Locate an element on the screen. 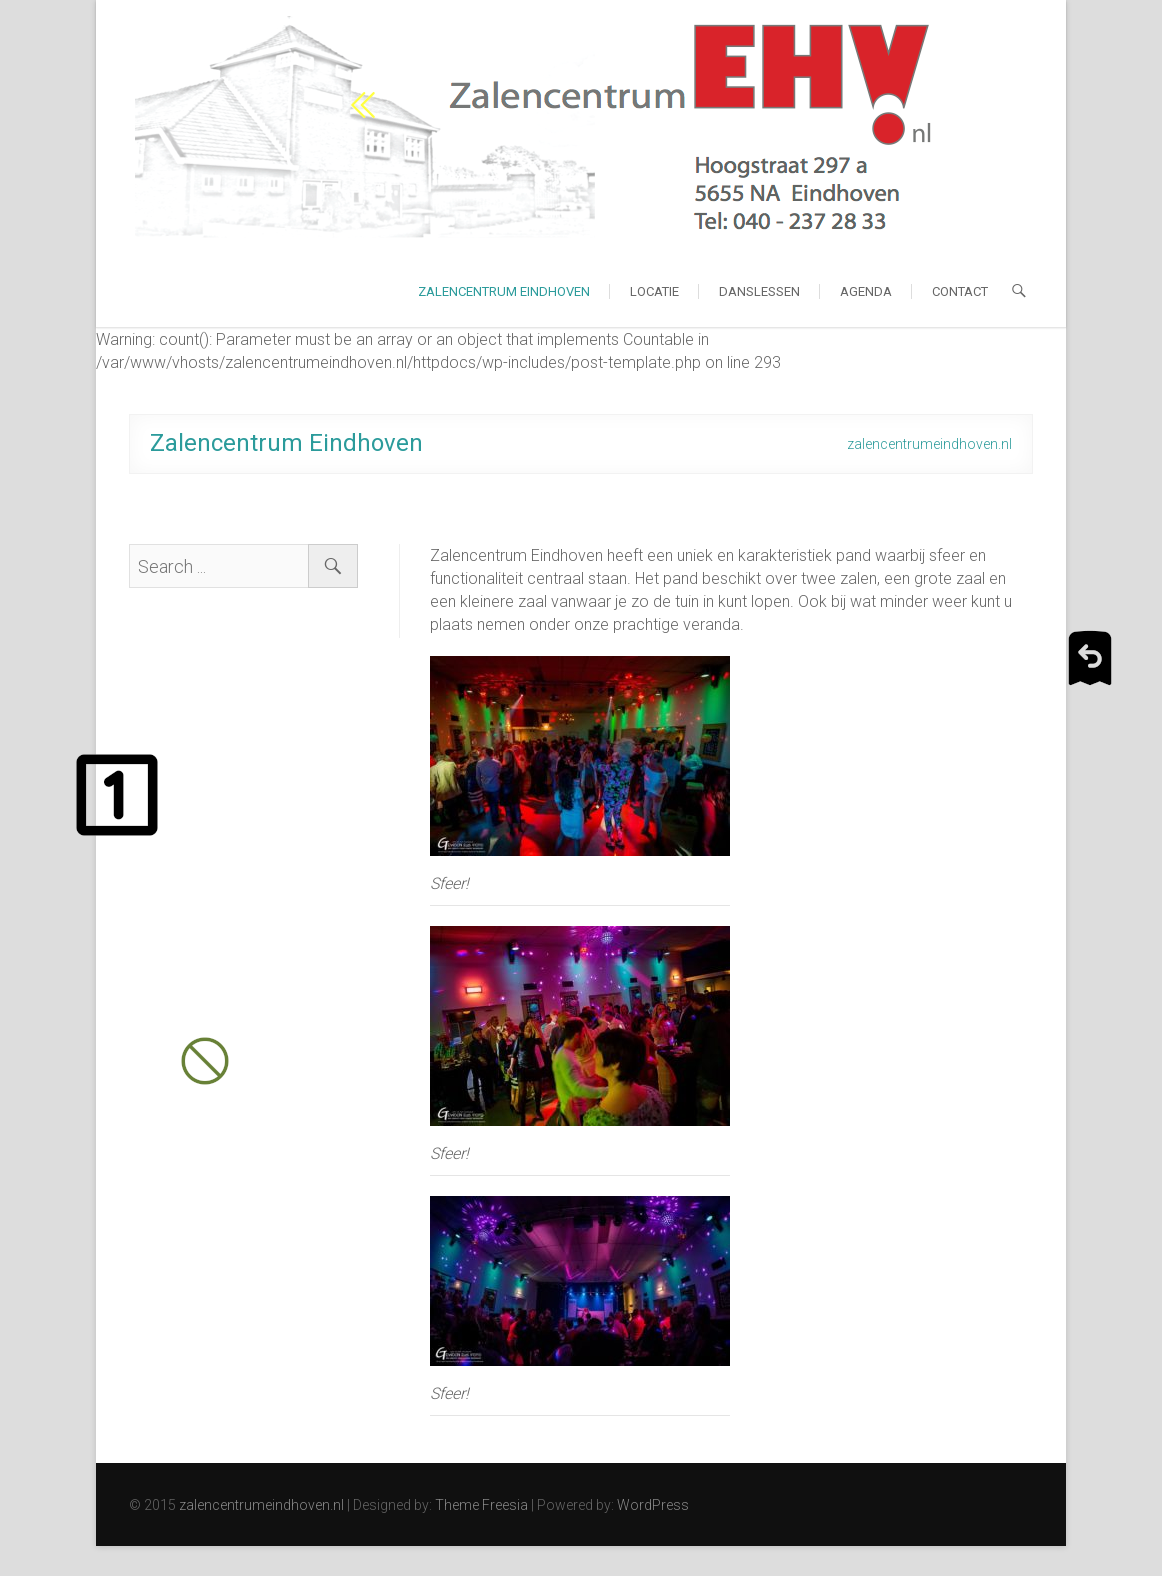 Image resolution: width=1162 pixels, height=1576 pixels. go back to the beginning is located at coordinates (363, 105).